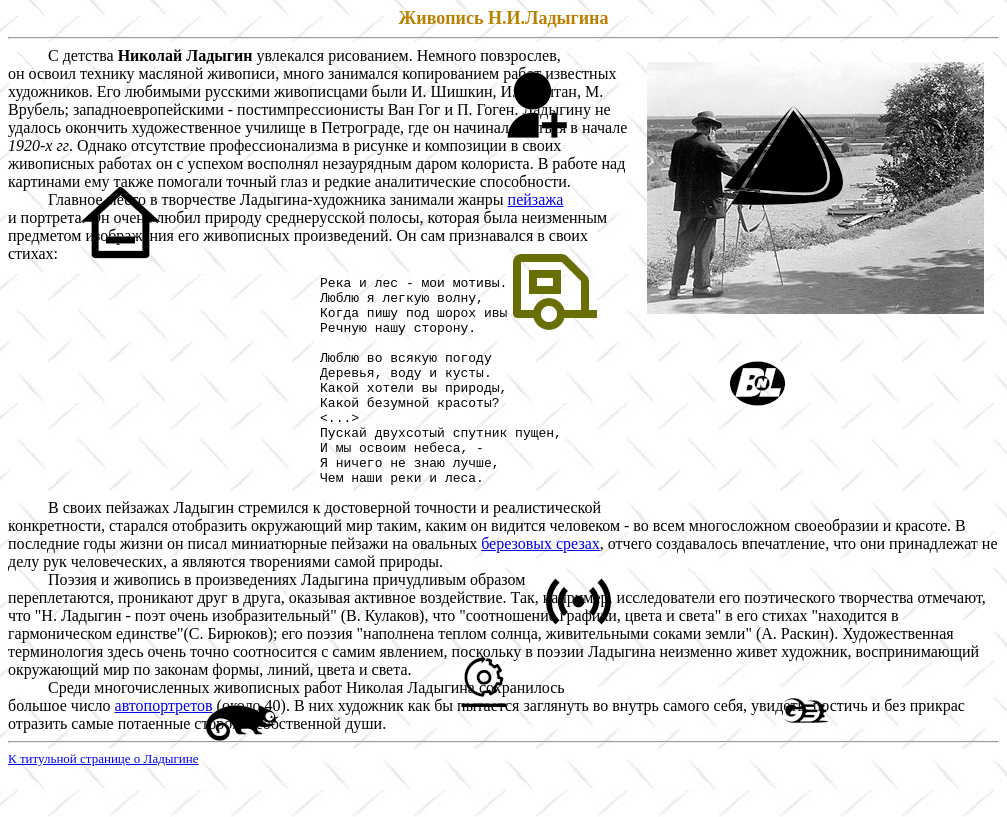  I want to click on gatling load testing tool logo, so click(805, 710).